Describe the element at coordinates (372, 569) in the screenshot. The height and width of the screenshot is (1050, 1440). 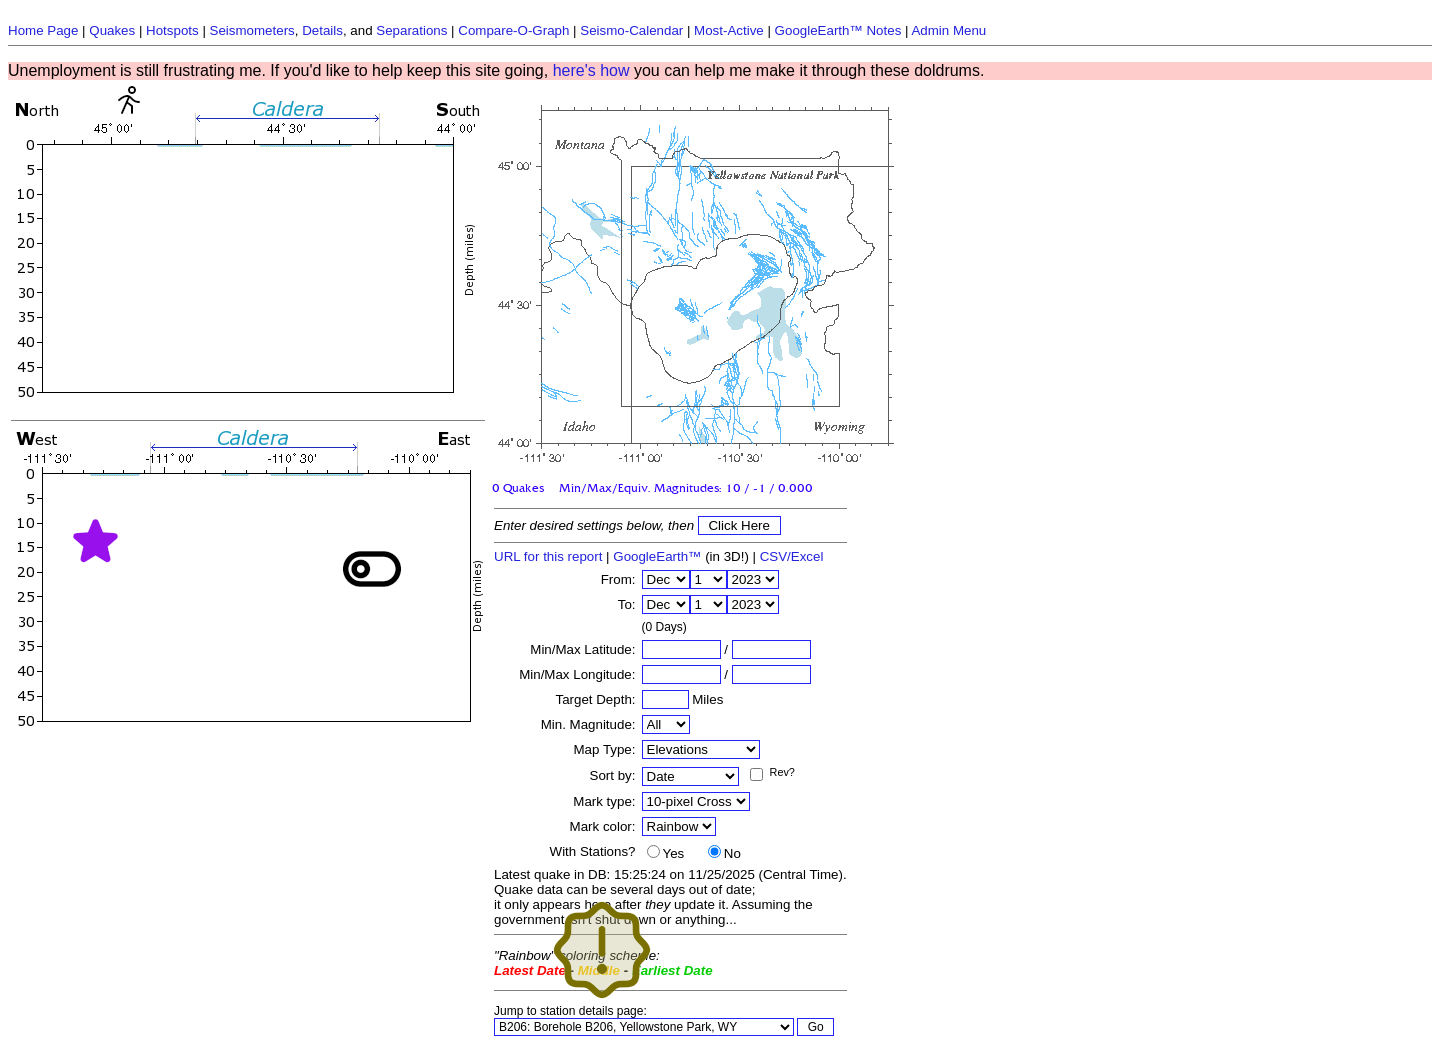
I see `toggle switch in off position` at that location.